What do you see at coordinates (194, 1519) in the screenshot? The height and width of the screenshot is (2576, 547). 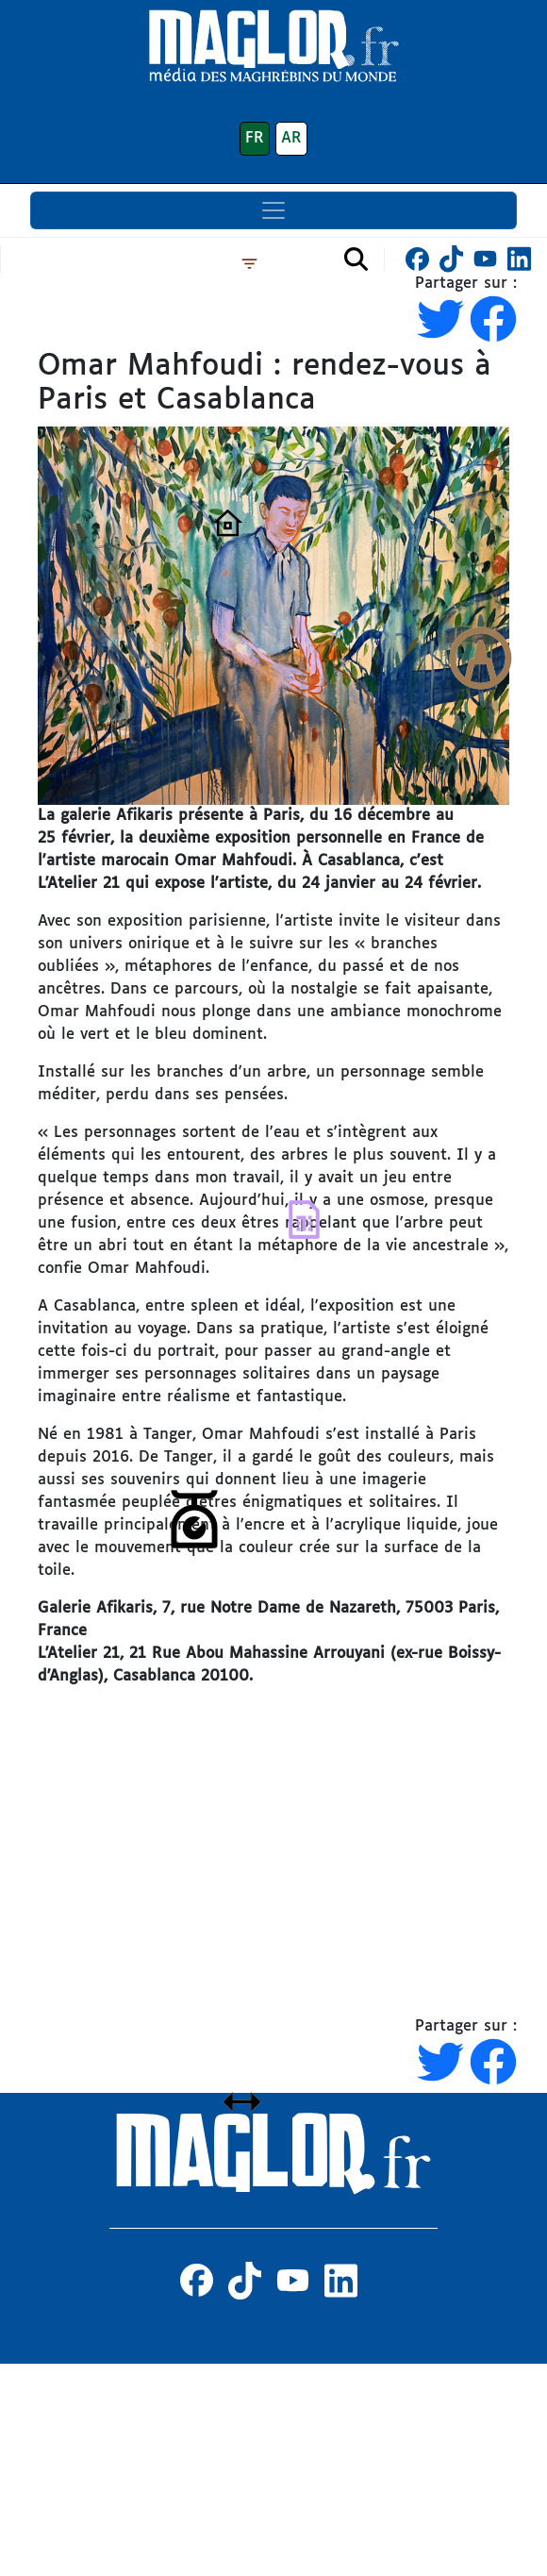 I see `access weight or measurement tools` at bounding box center [194, 1519].